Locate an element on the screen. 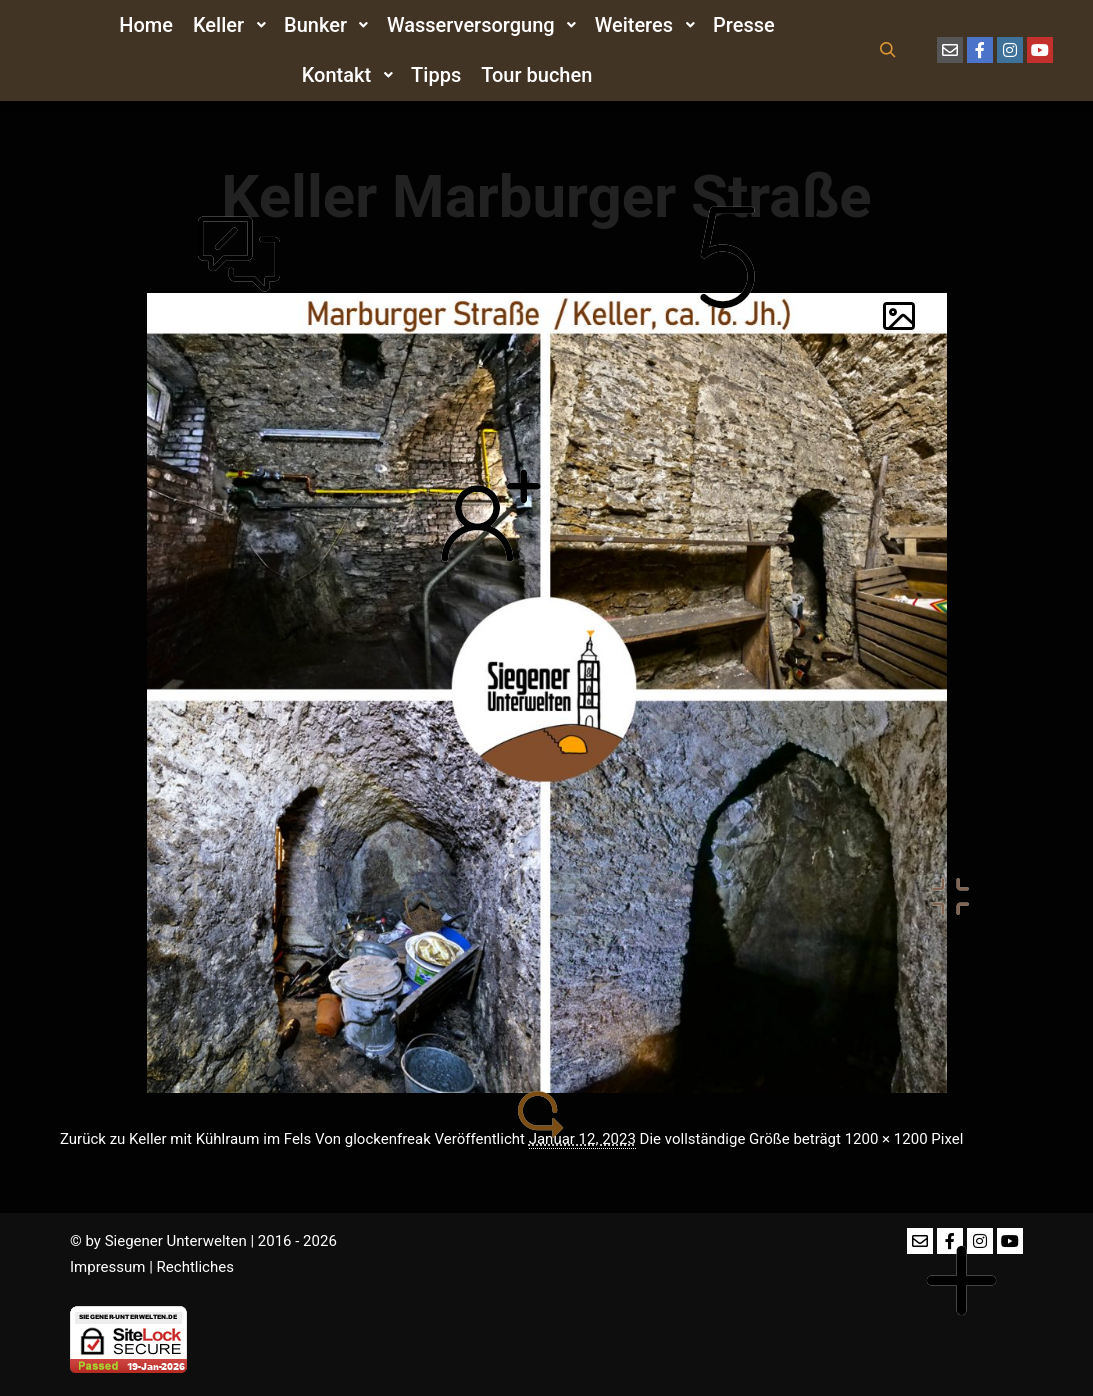  add a new item is located at coordinates (961, 1280).